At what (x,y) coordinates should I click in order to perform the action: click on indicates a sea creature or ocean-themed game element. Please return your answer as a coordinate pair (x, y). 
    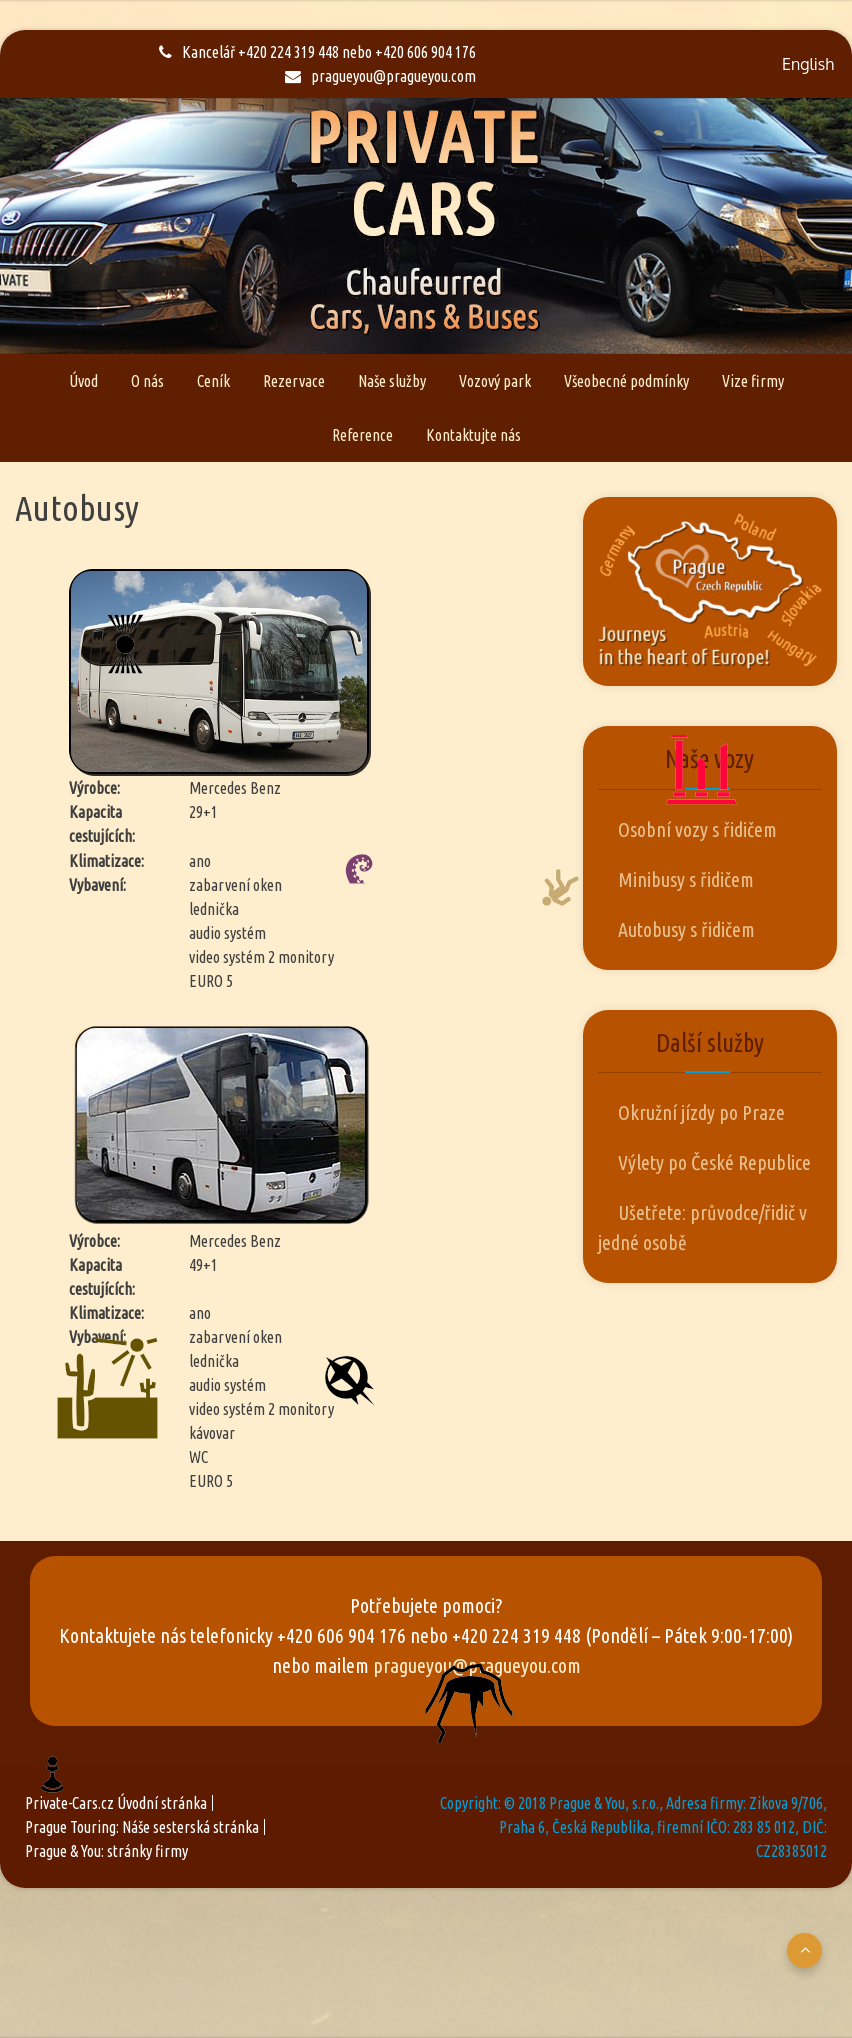
    Looking at the image, I should click on (359, 869).